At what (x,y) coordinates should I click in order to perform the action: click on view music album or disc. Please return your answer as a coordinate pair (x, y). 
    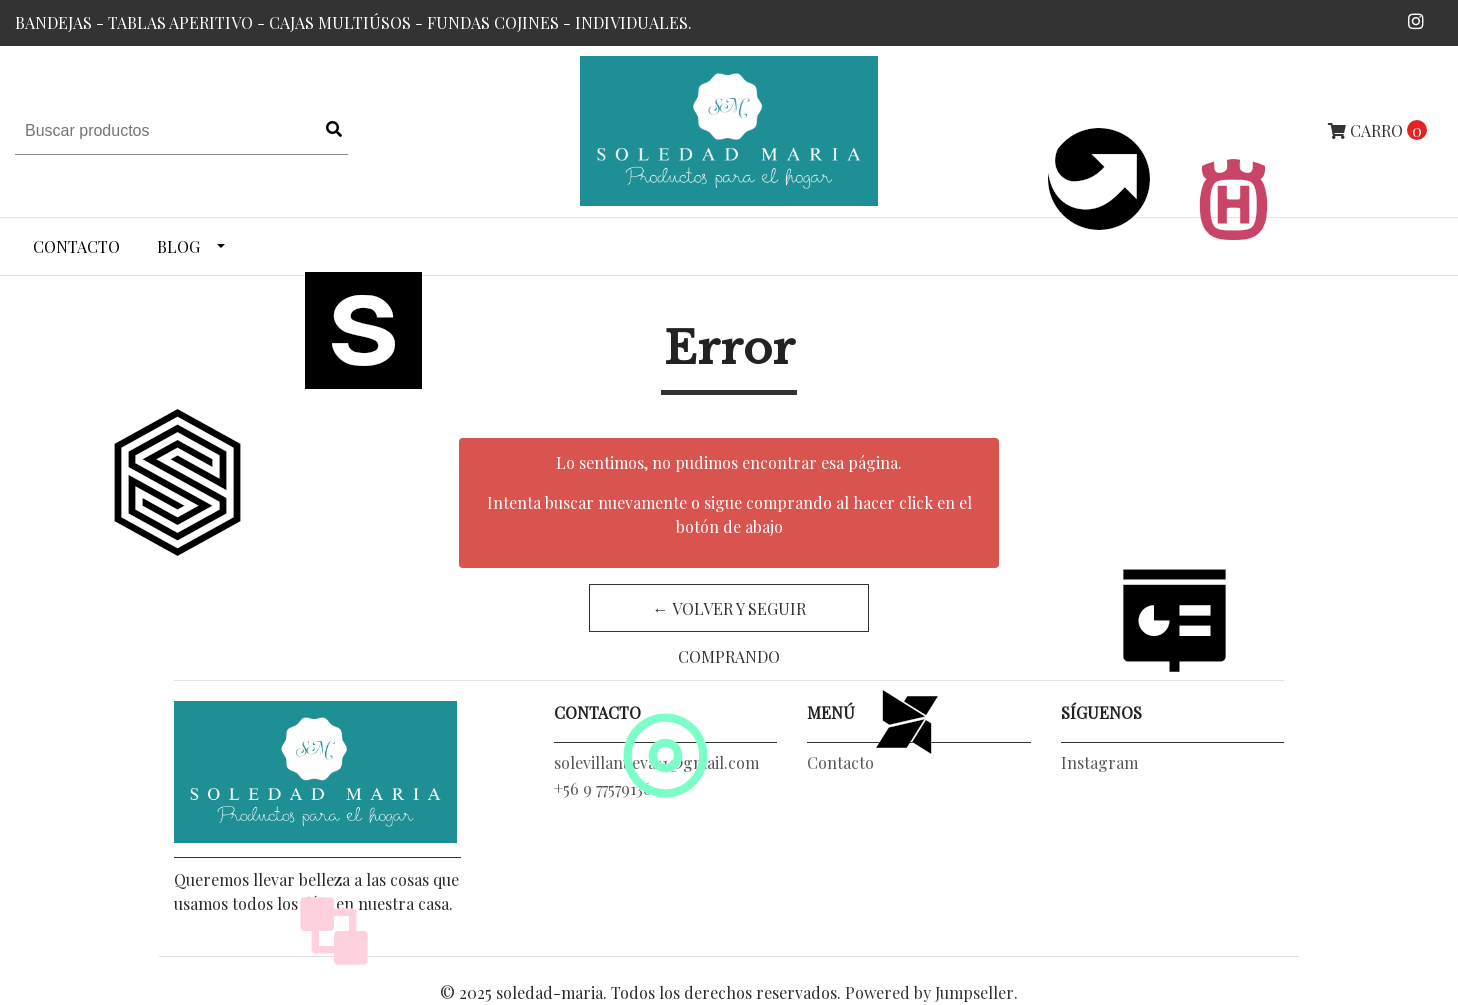
    Looking at the image, I should click on (665, 755).